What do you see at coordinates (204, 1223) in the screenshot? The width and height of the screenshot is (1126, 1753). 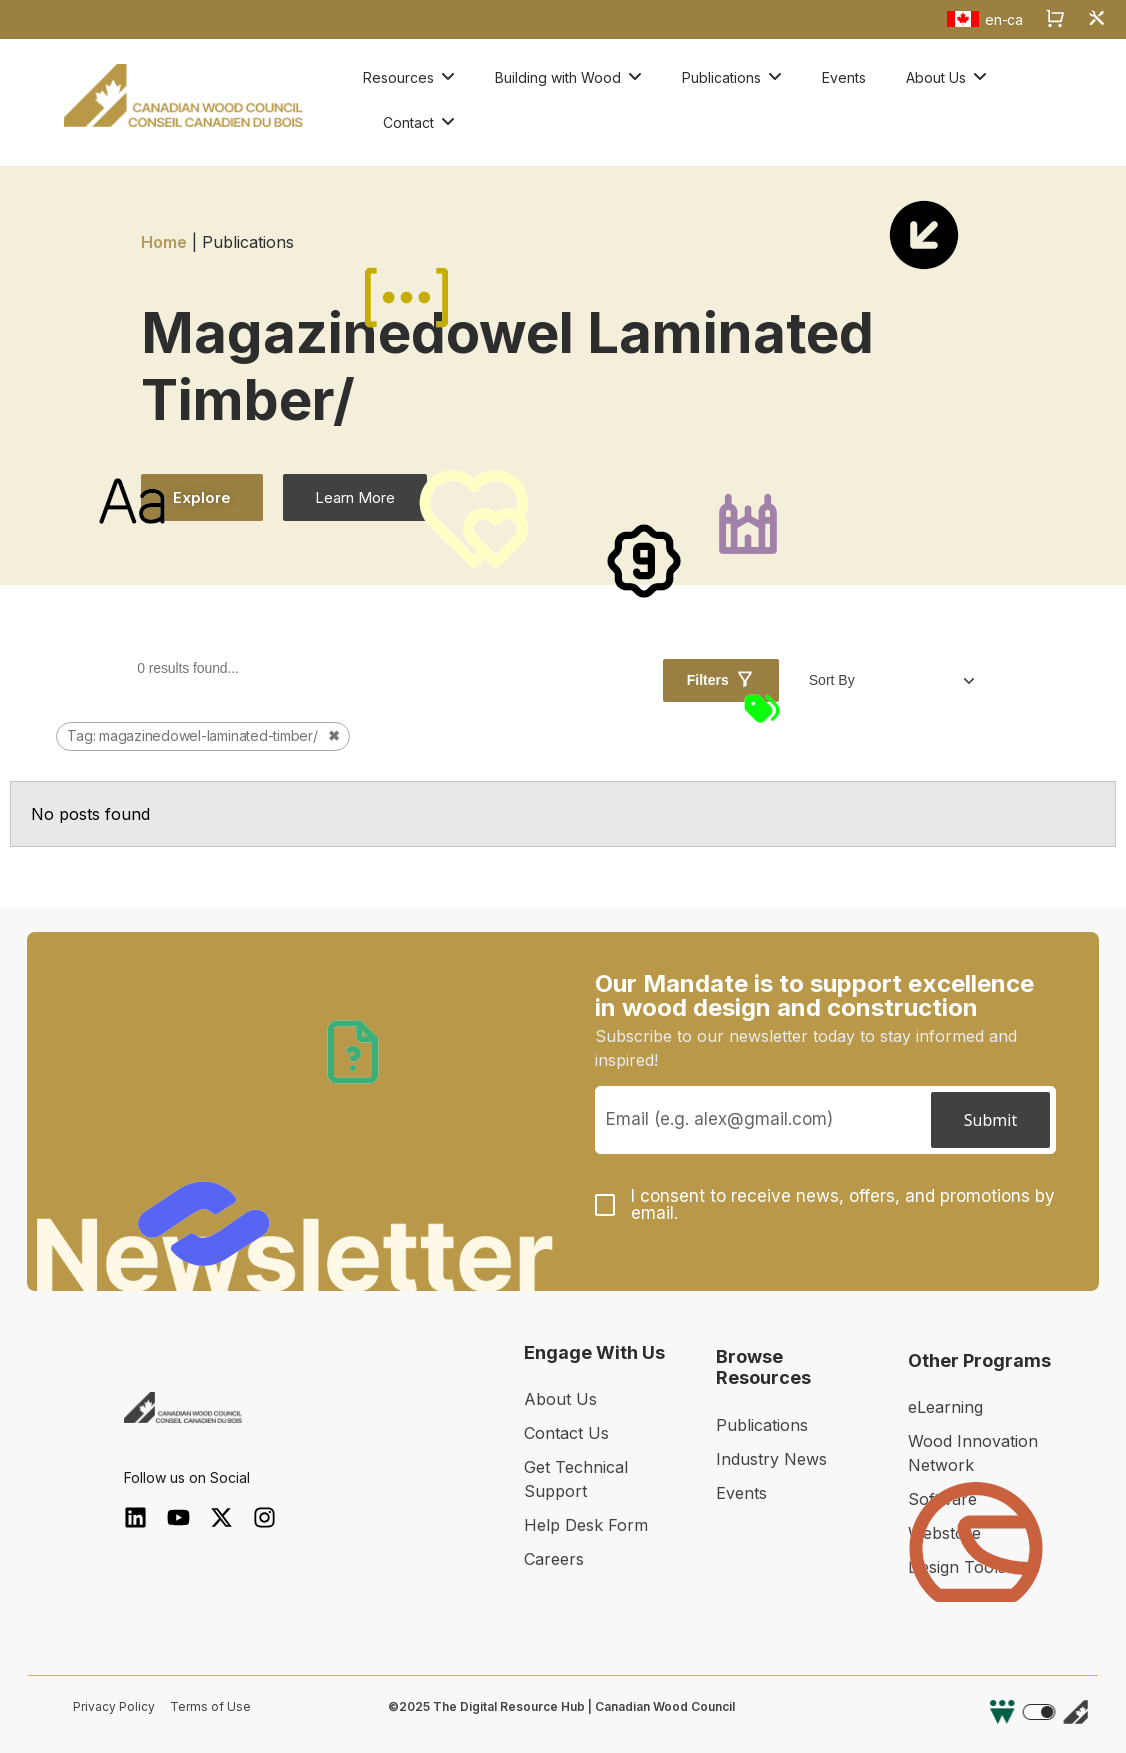 I see `indicates a discord partnered server owner` at bounding box center [204, 1223].